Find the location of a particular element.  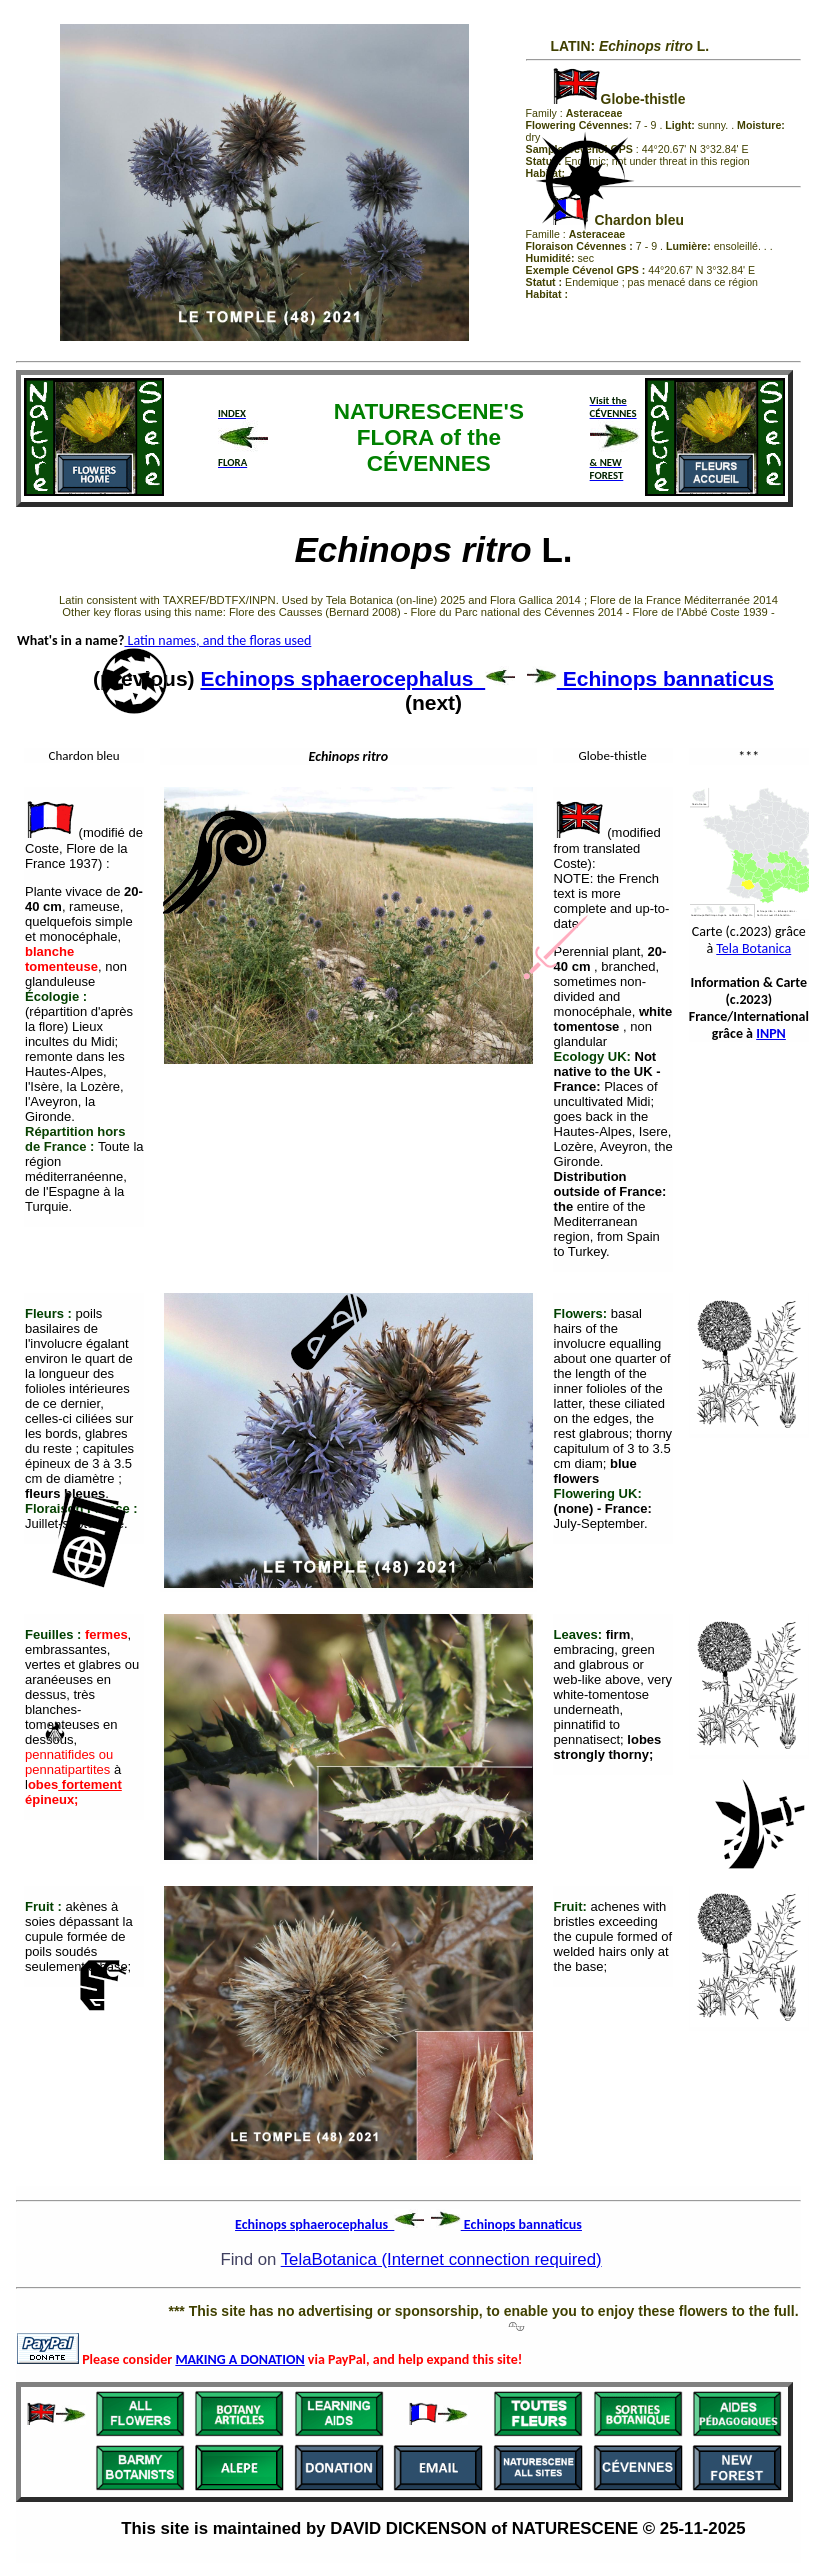

view diagram or flowchart is located at coordinates (516, 2326).